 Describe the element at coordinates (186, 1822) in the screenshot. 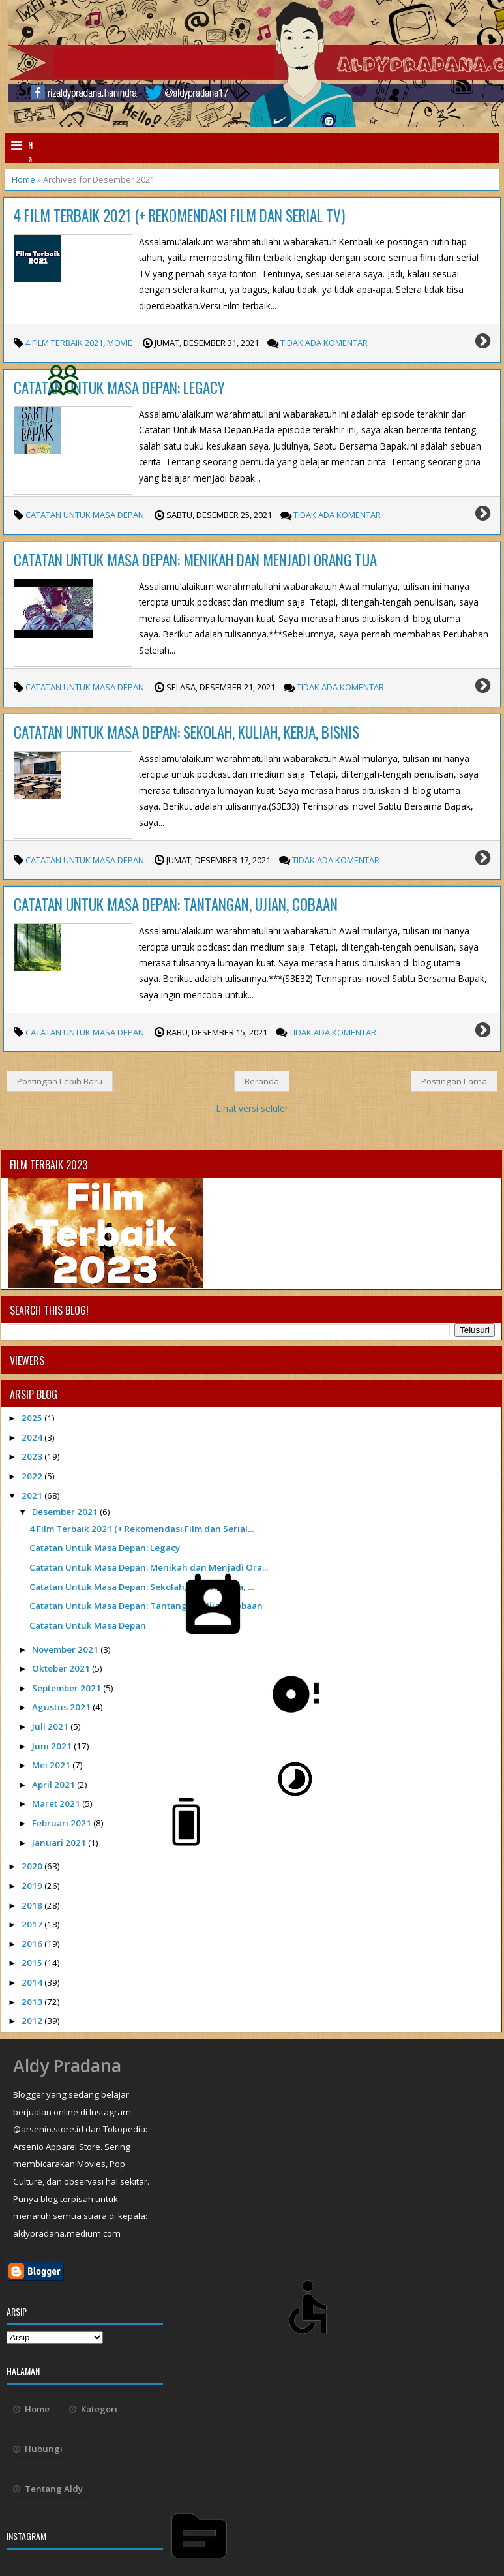

I see `indicates battery is fully charged` at that location.